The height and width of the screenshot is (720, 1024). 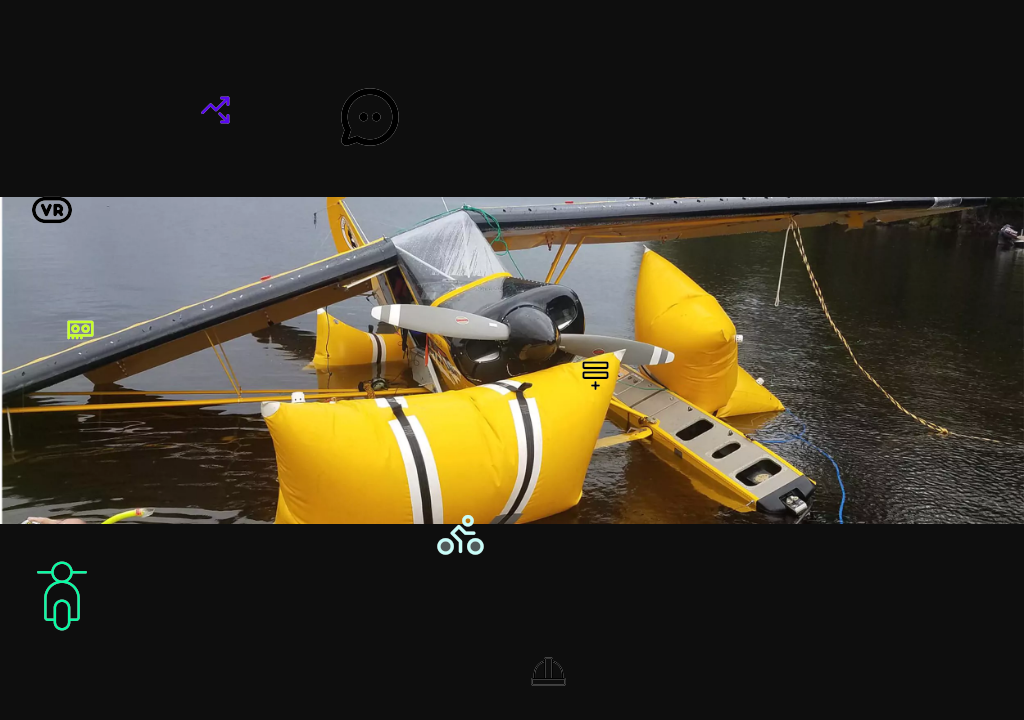 What do you see at coordinates (595, 373) in the screenshot?
I see `add a new row below` at bounding box center [595, 373].